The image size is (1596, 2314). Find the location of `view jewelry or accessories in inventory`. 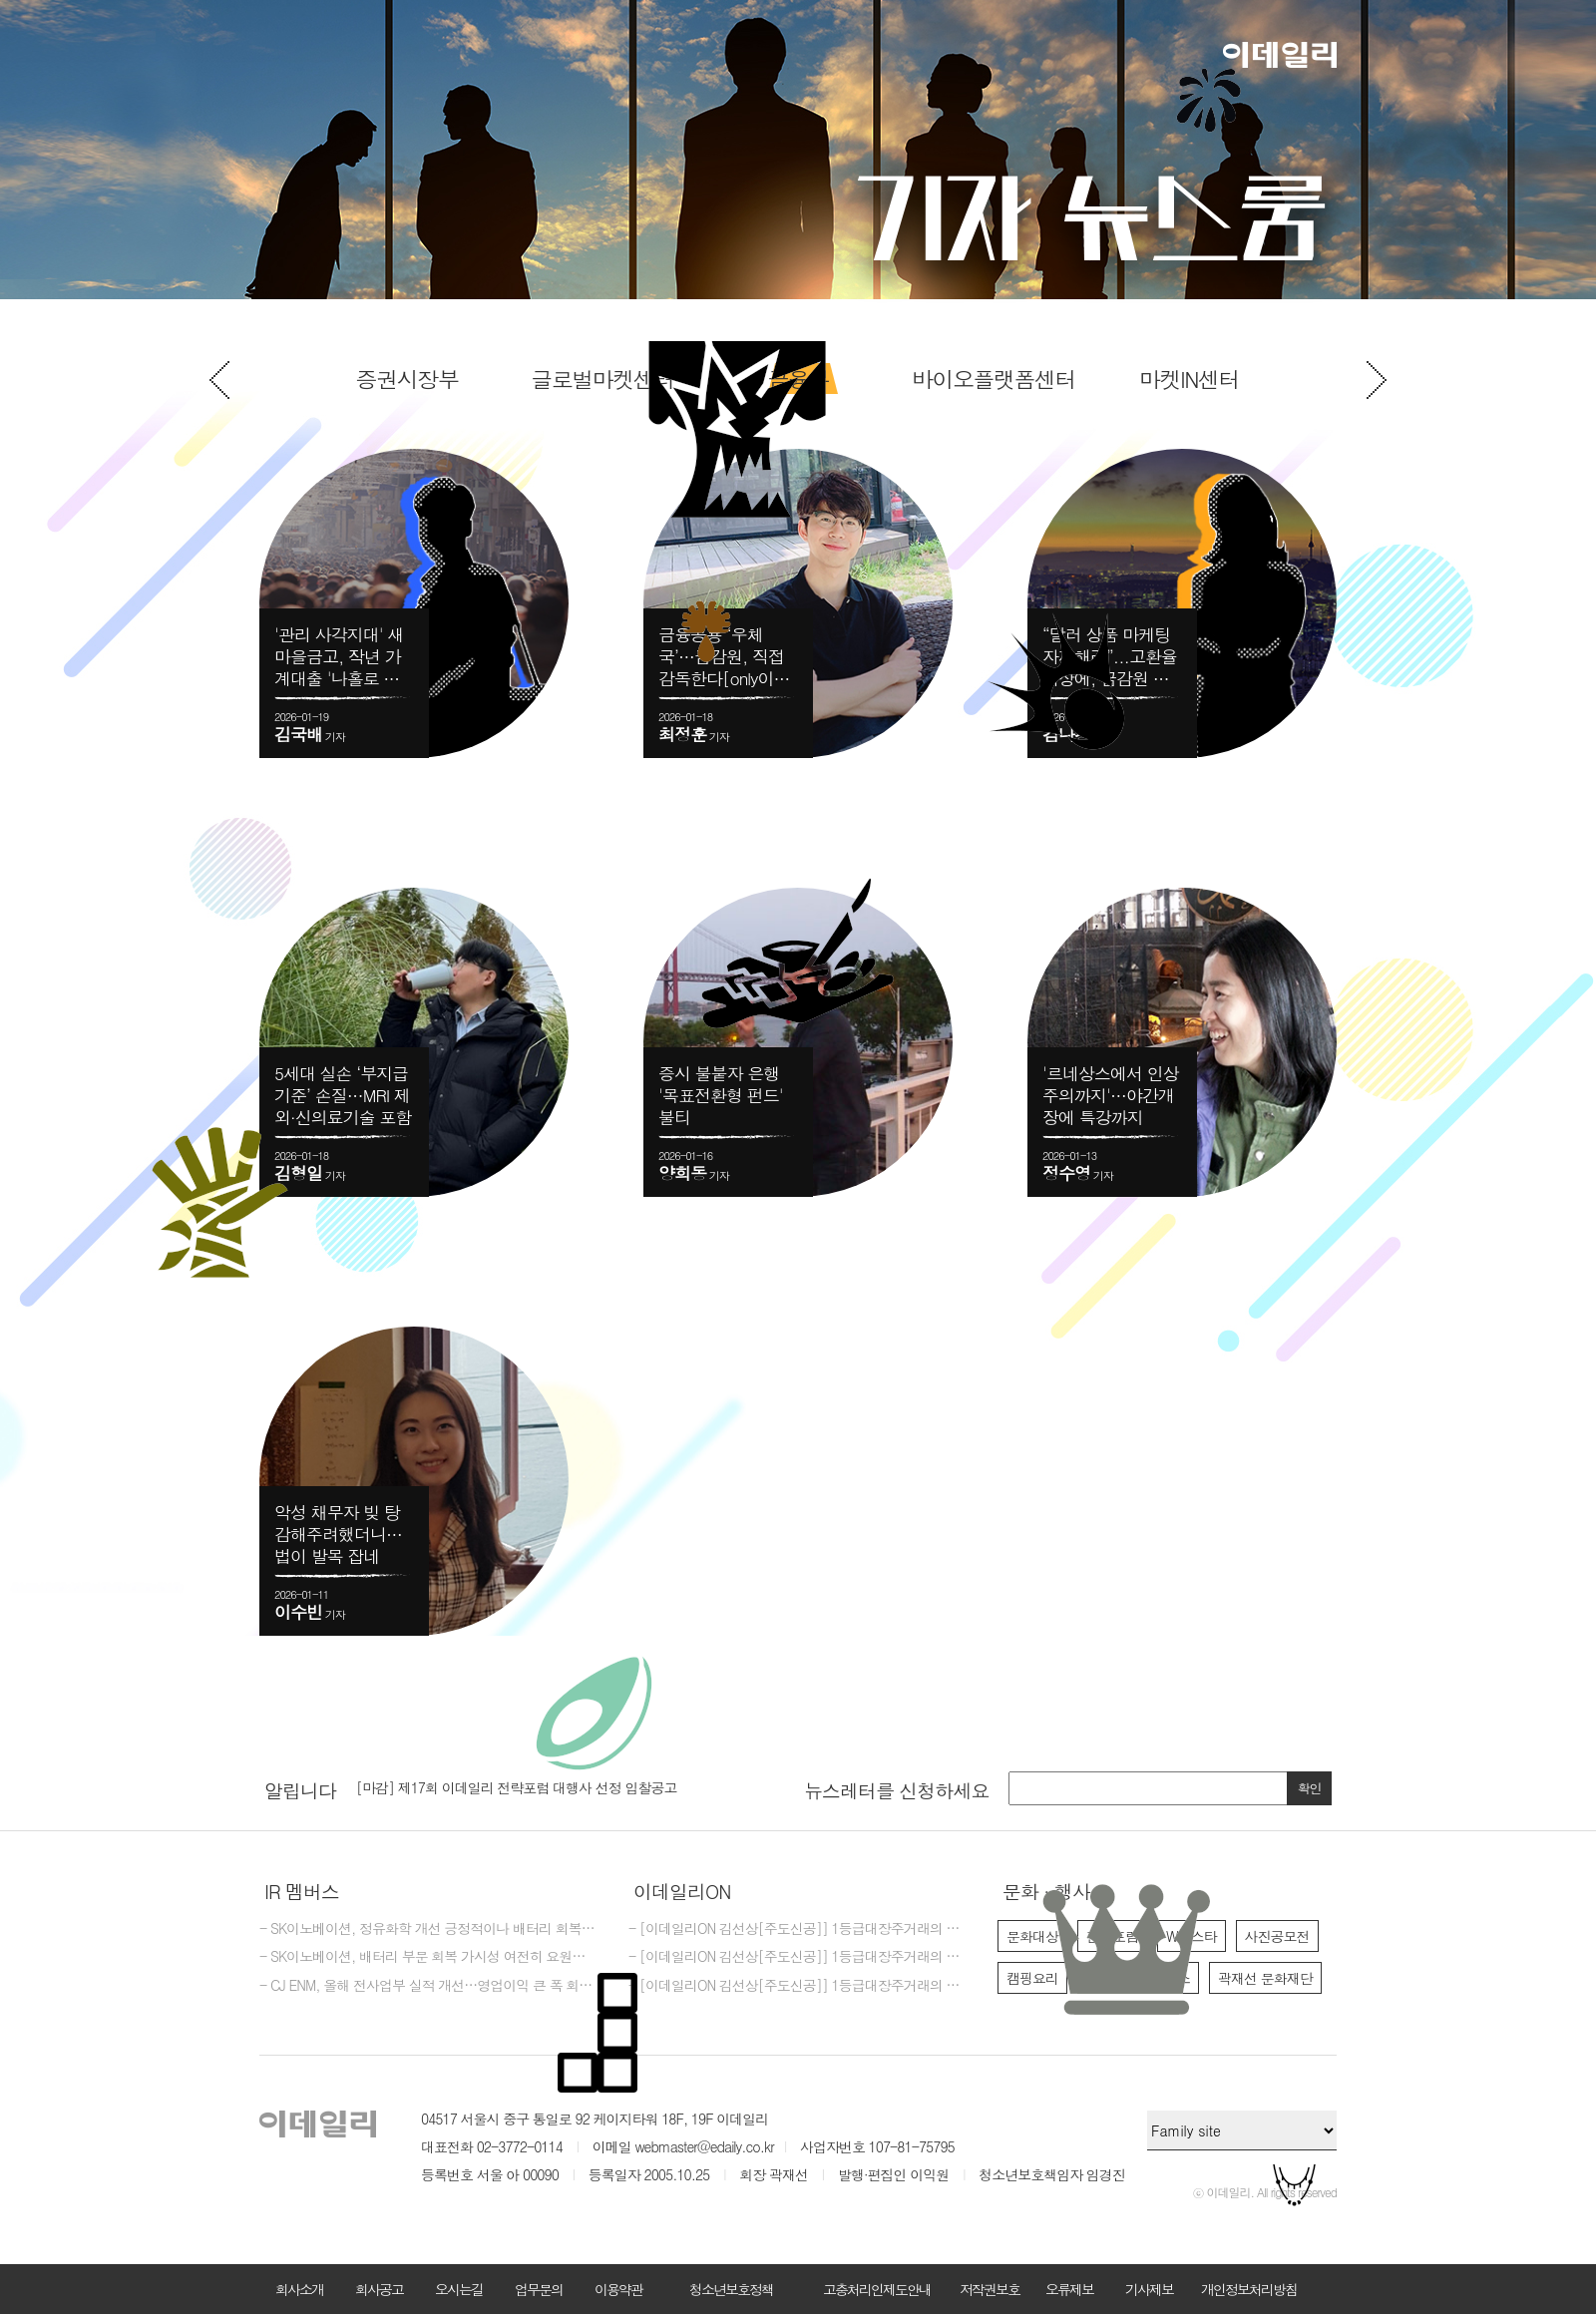

view jewelry or accessories in inventory is located at coordinates (1294, 2184).